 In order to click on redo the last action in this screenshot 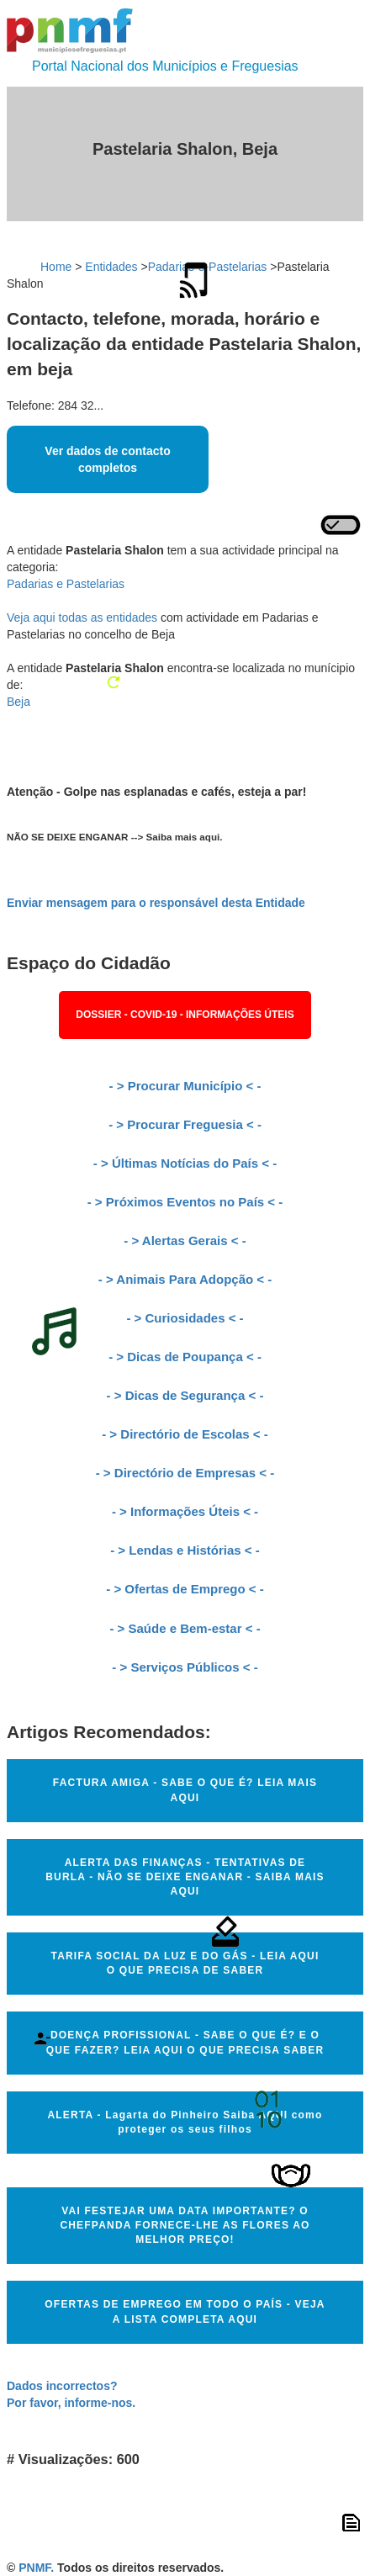, I will do `click(114, 682)`.